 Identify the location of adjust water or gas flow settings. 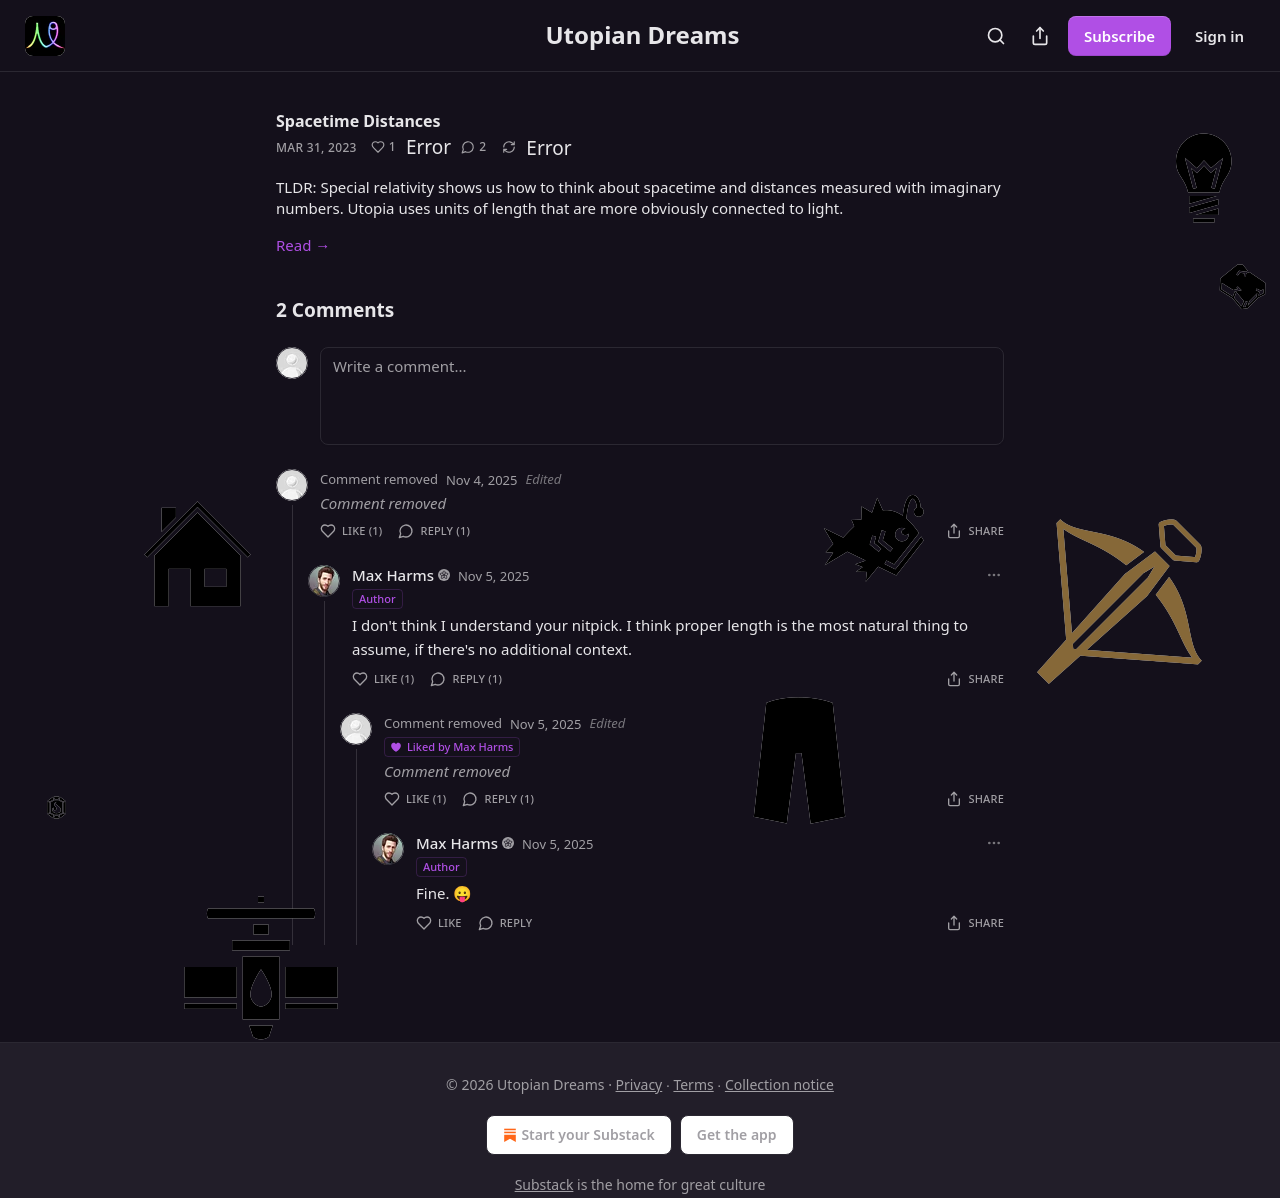
(261, 968).